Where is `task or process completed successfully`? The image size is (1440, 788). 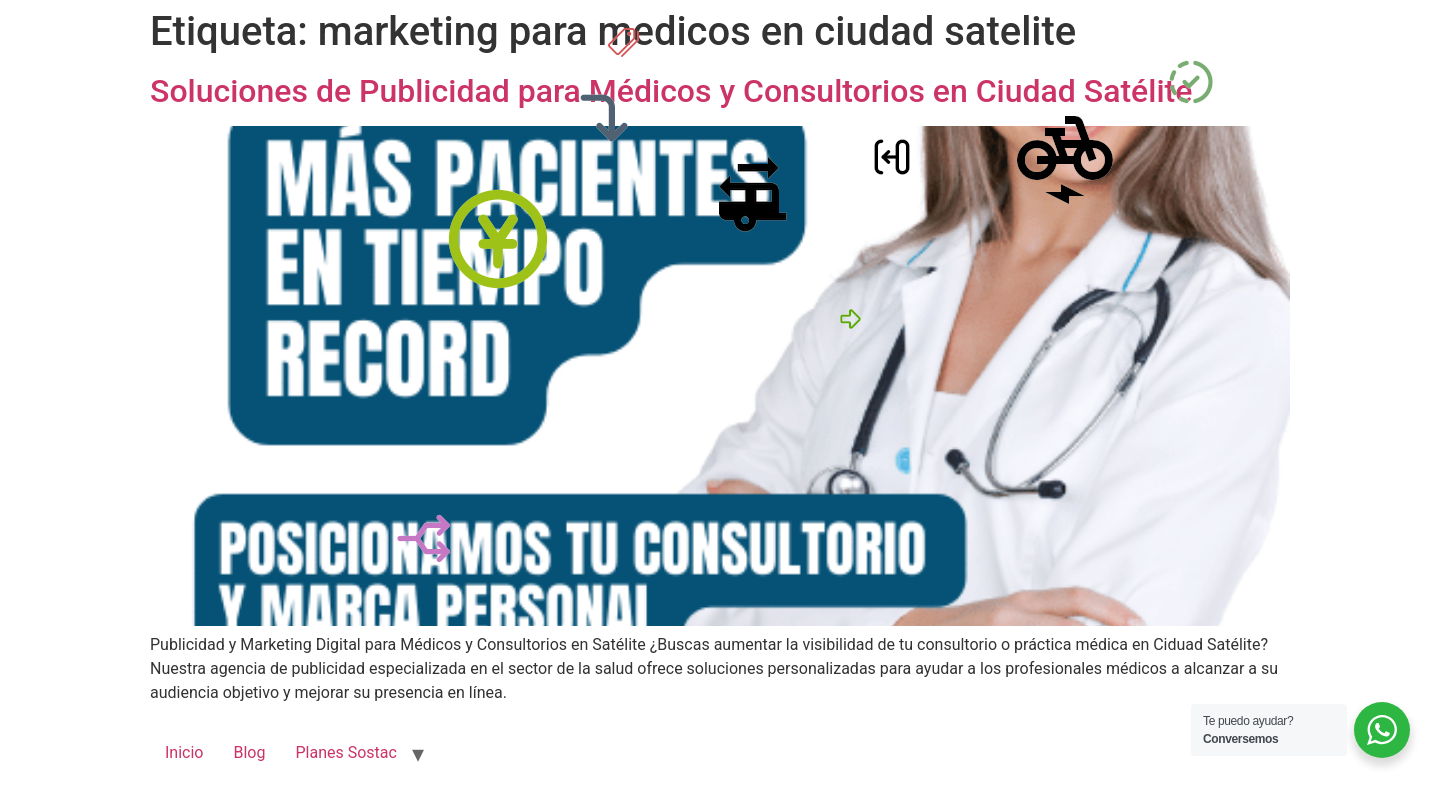
task or process completed successfully is located at coordinates (1191, 82).